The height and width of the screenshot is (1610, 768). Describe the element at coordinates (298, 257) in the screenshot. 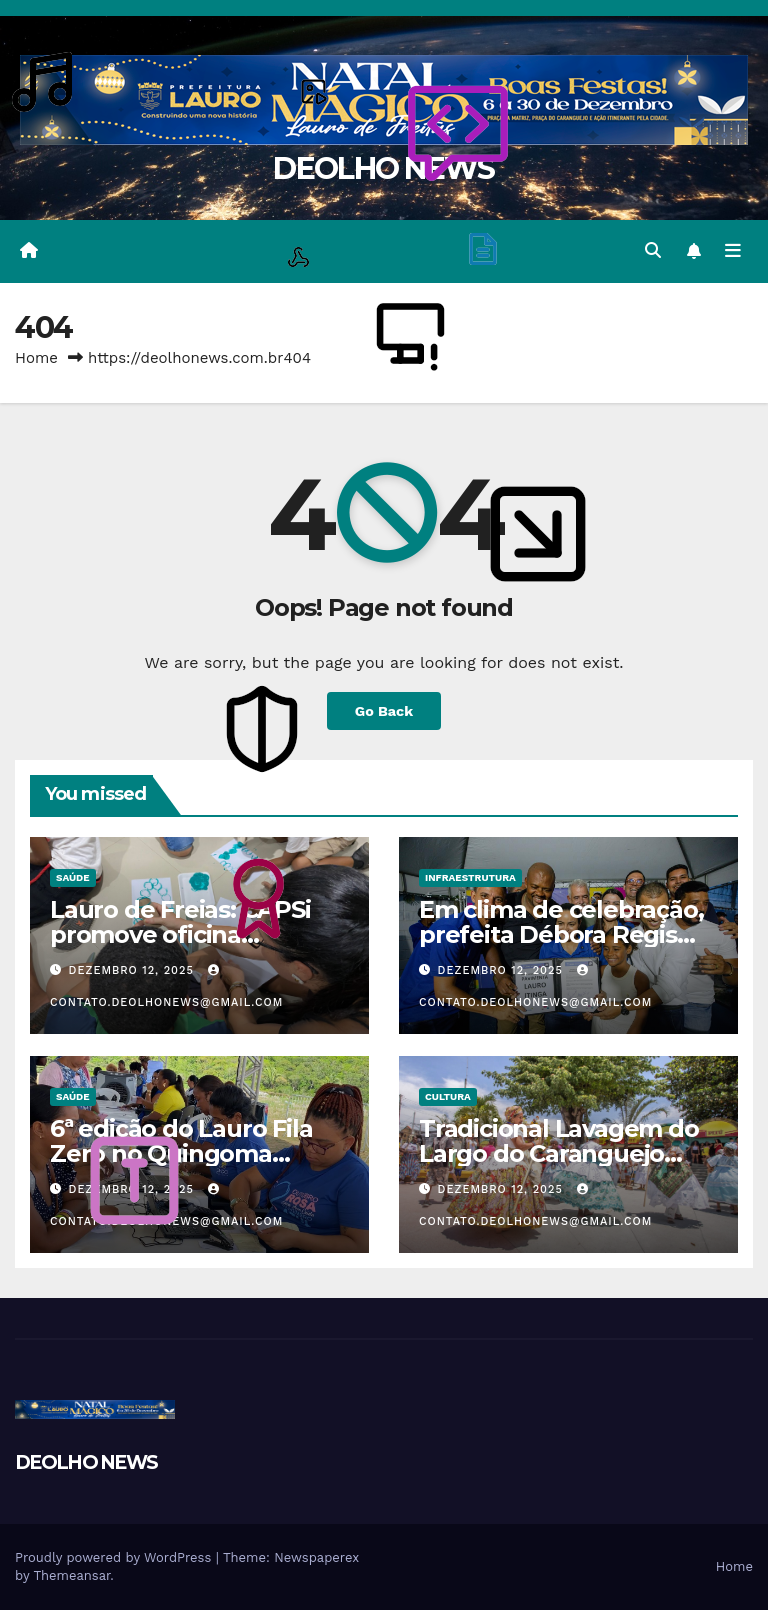

I see `configure webhook integrations` at that location.